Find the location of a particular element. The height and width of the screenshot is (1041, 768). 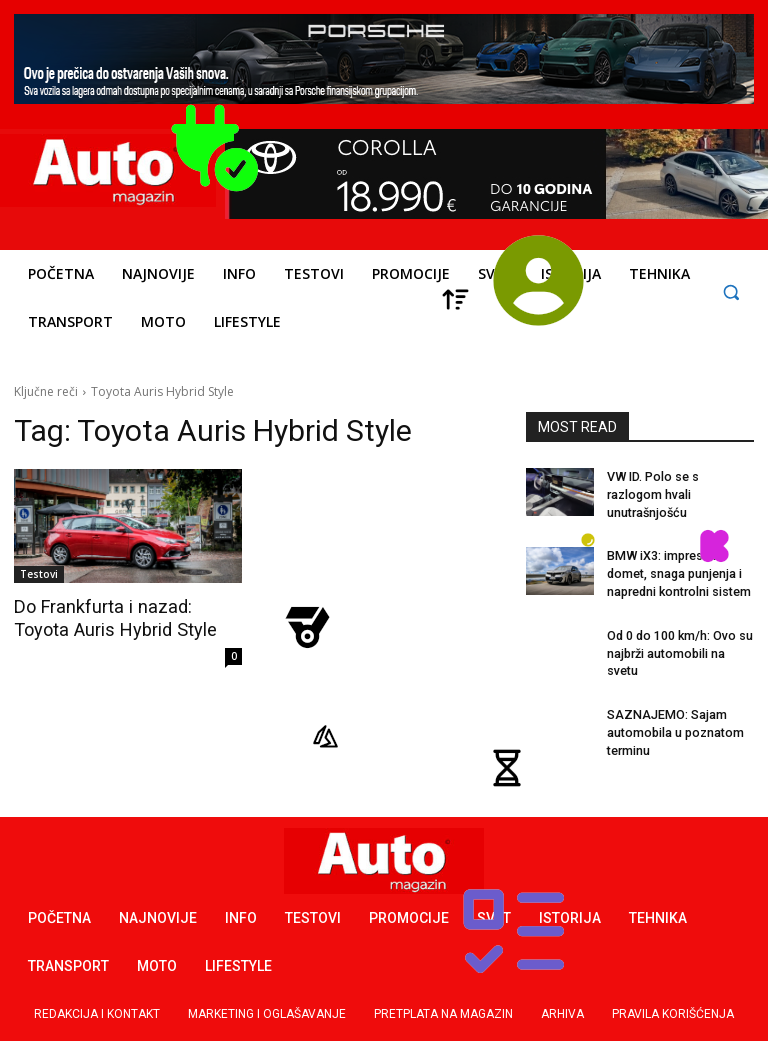

access microsoft azure cloud services is located at coordinates (325, 737).